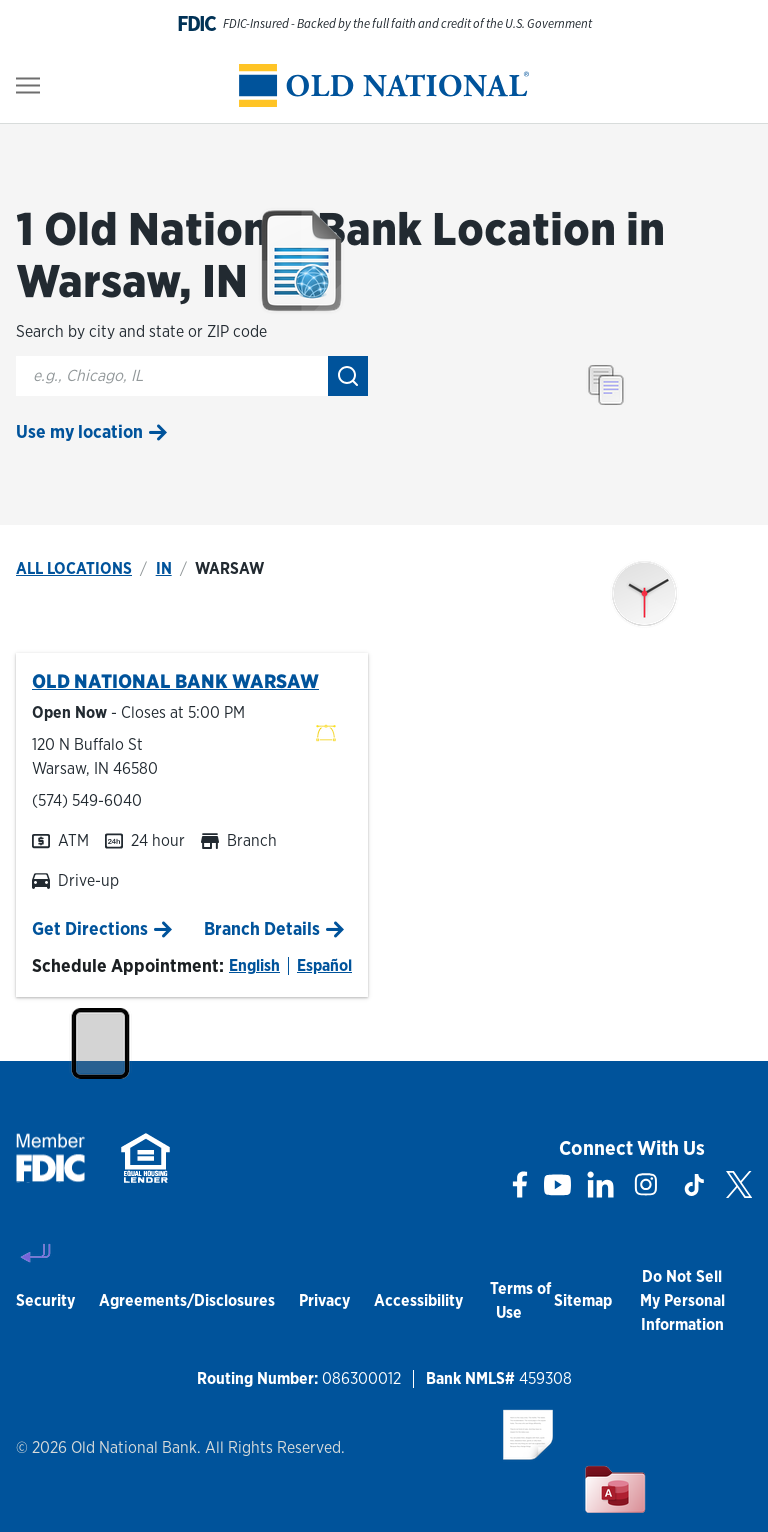 The height and width of the screenshot is (1532, 768). Describe the element at coordinates (35, 1253) in the screenshot. I see `reply all to an email message` at that location.